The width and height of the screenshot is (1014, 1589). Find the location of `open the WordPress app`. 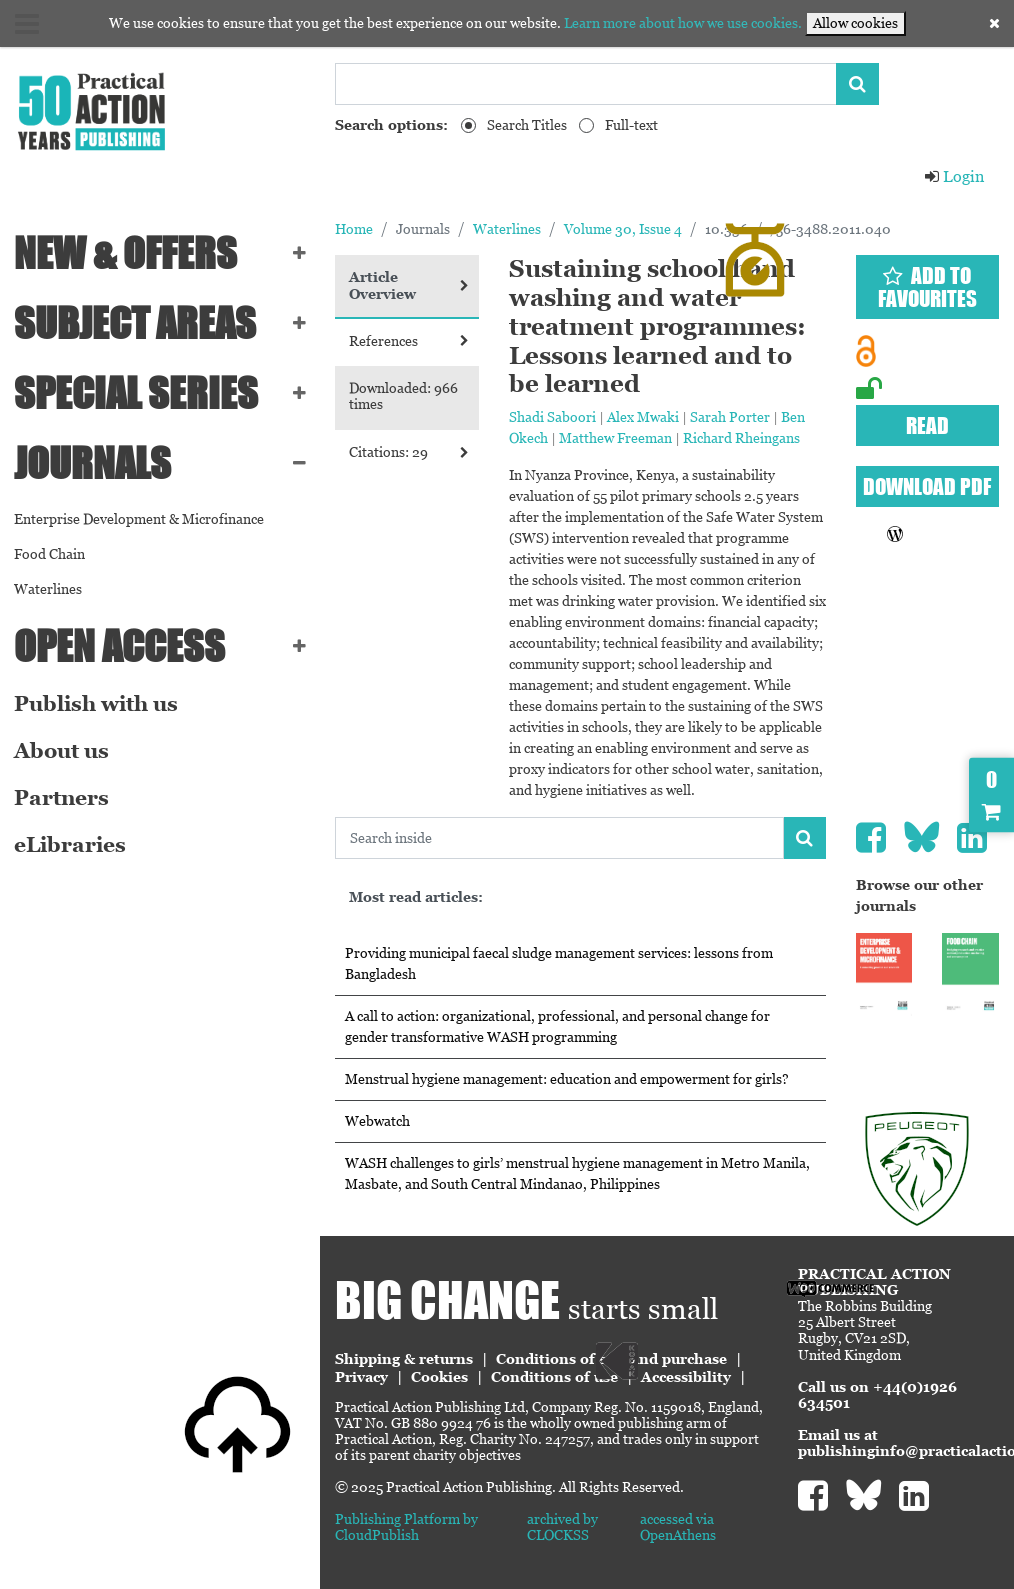

open the WordPress app is located at coordinates (895, 534).